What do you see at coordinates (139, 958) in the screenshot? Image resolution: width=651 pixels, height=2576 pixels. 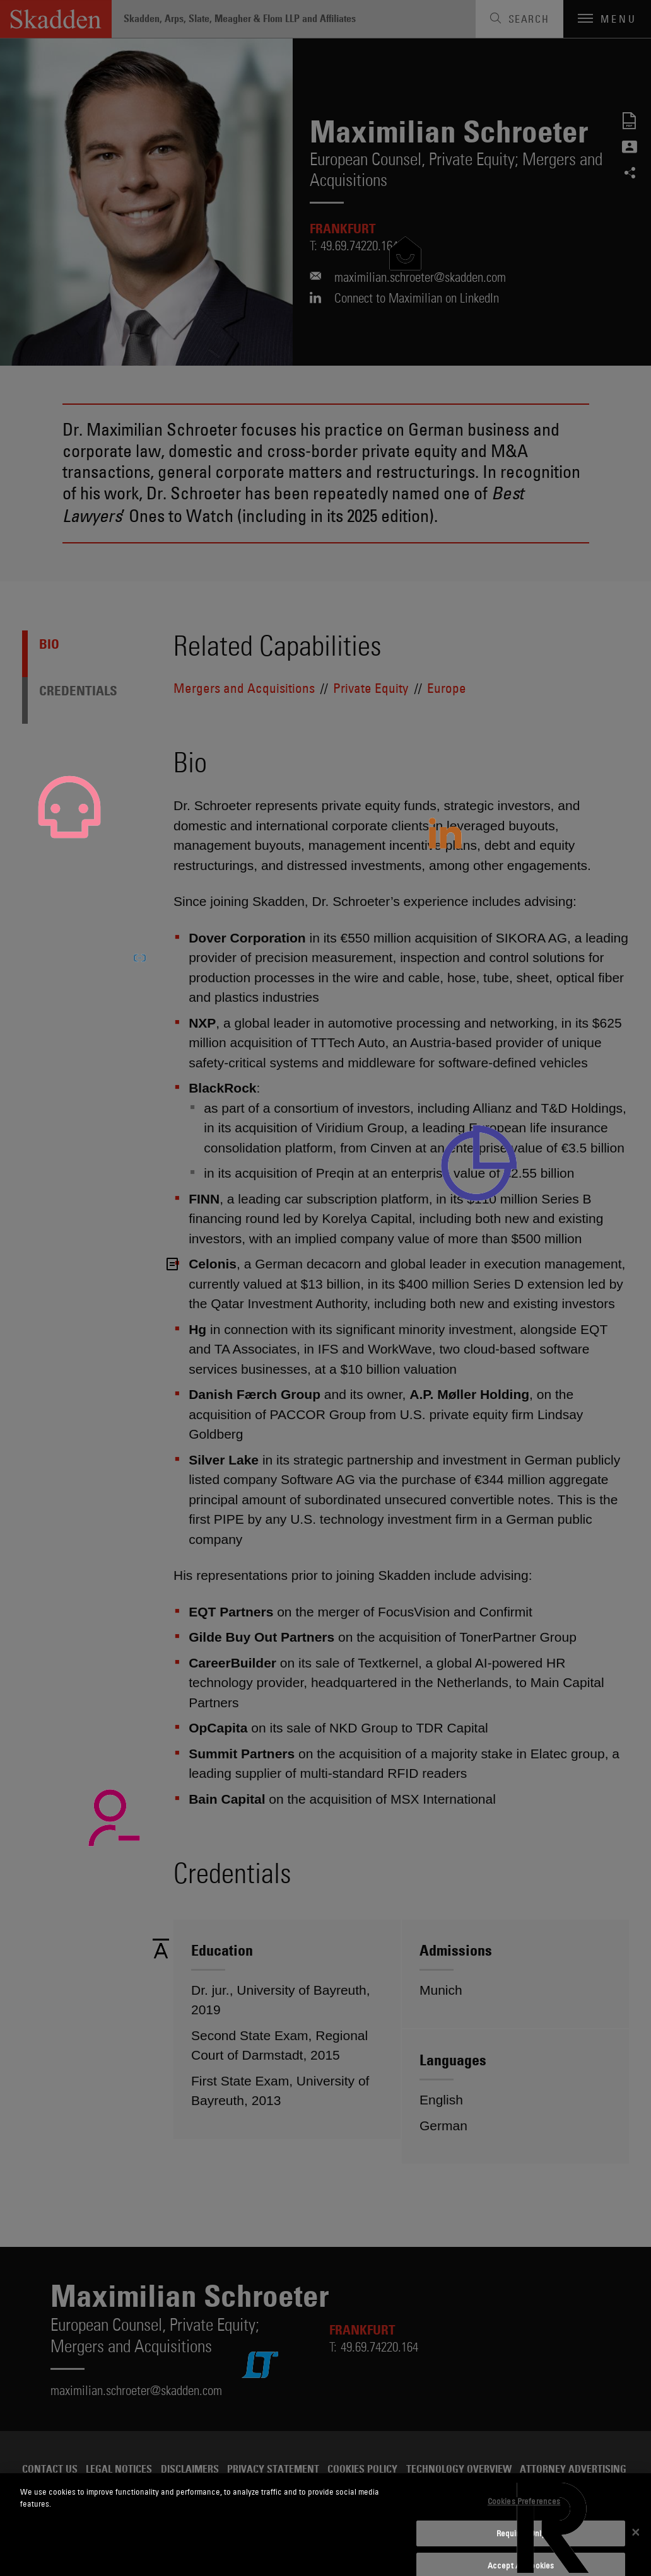 I see `alibaba cloud services logo` at bounding box center [139, 958].